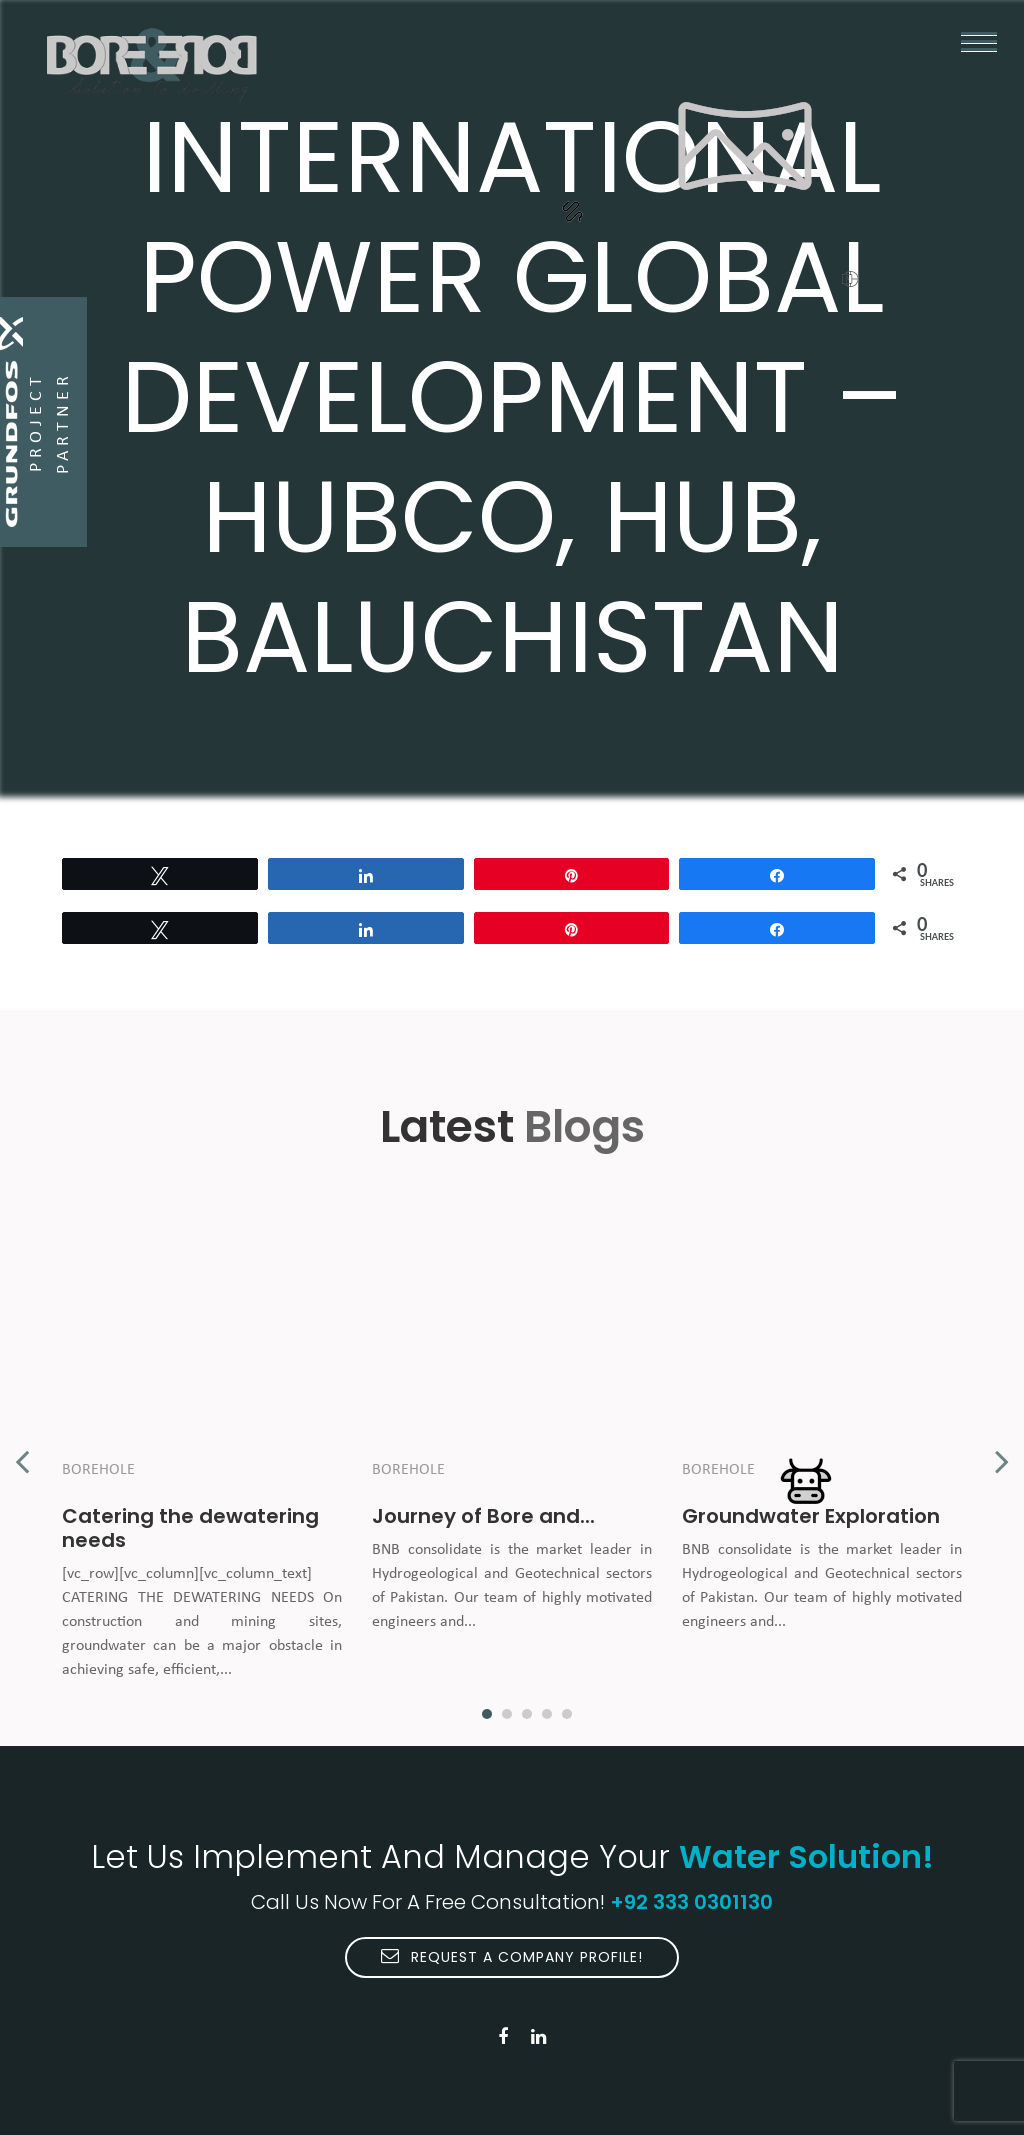 The image size is (1024, 2135). What do you see at coordinates (850, 279) in the screenshot?
I see `open Microsoft PowerPoint` at bounding box center [850, 279].